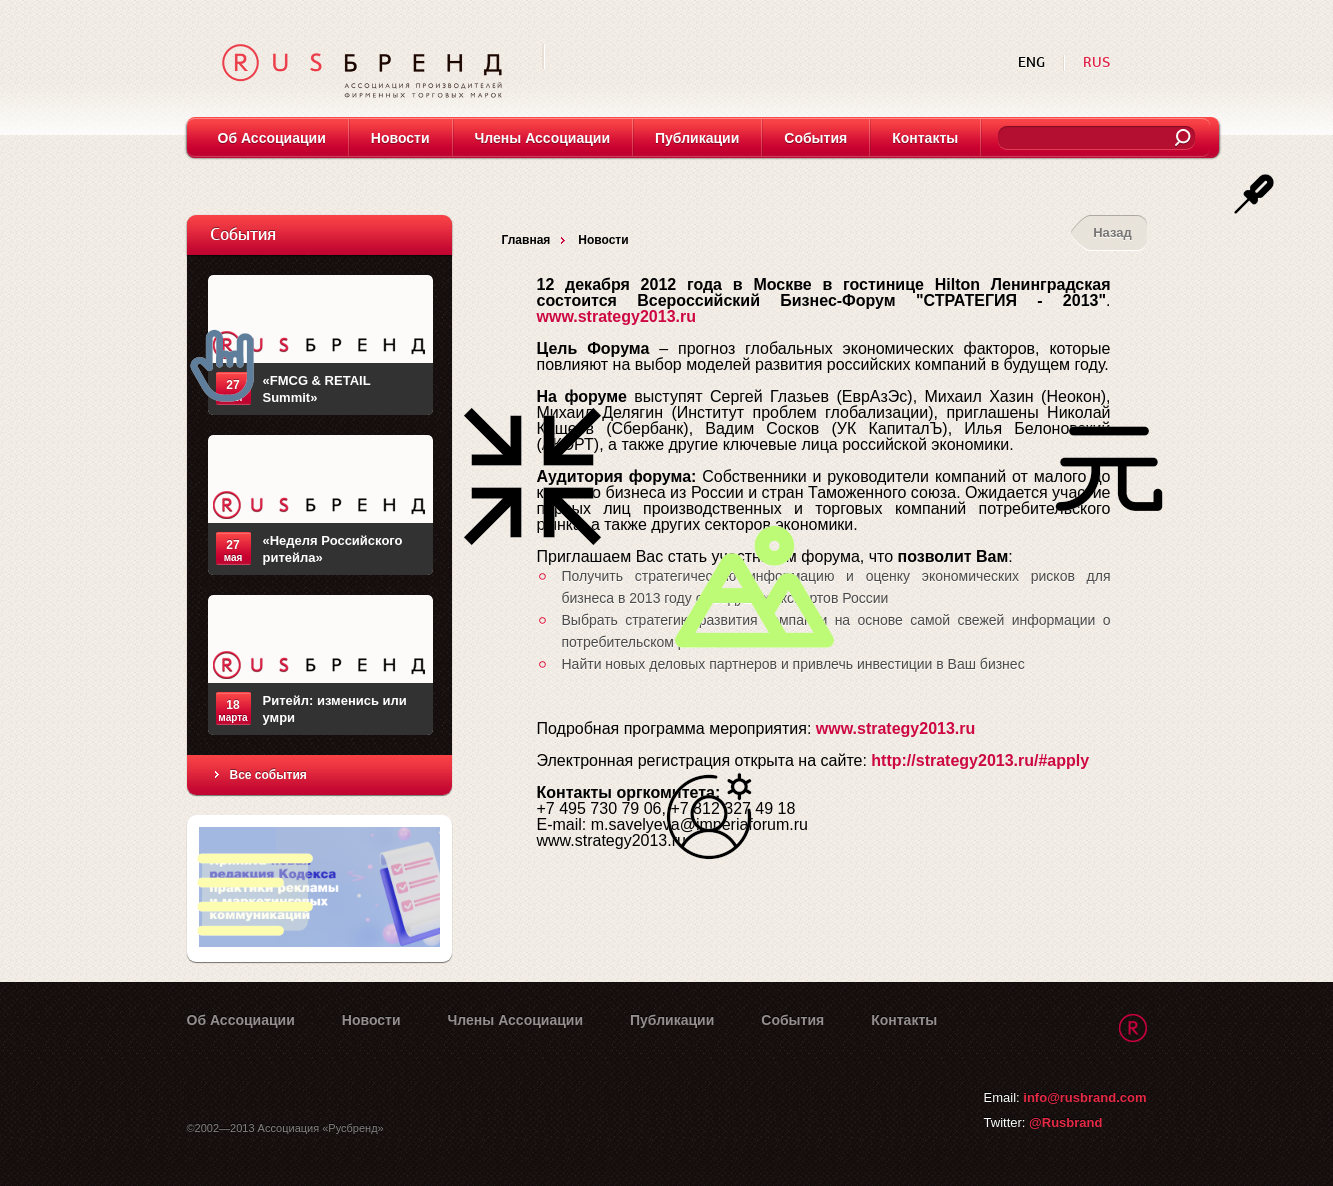 The height and width of the screenshot is (1186, 1333). What do you see at coordinates (1109, 471) in the screenshot?
I see `view prices in chinese yuan` at bounding box center [1109, 471].